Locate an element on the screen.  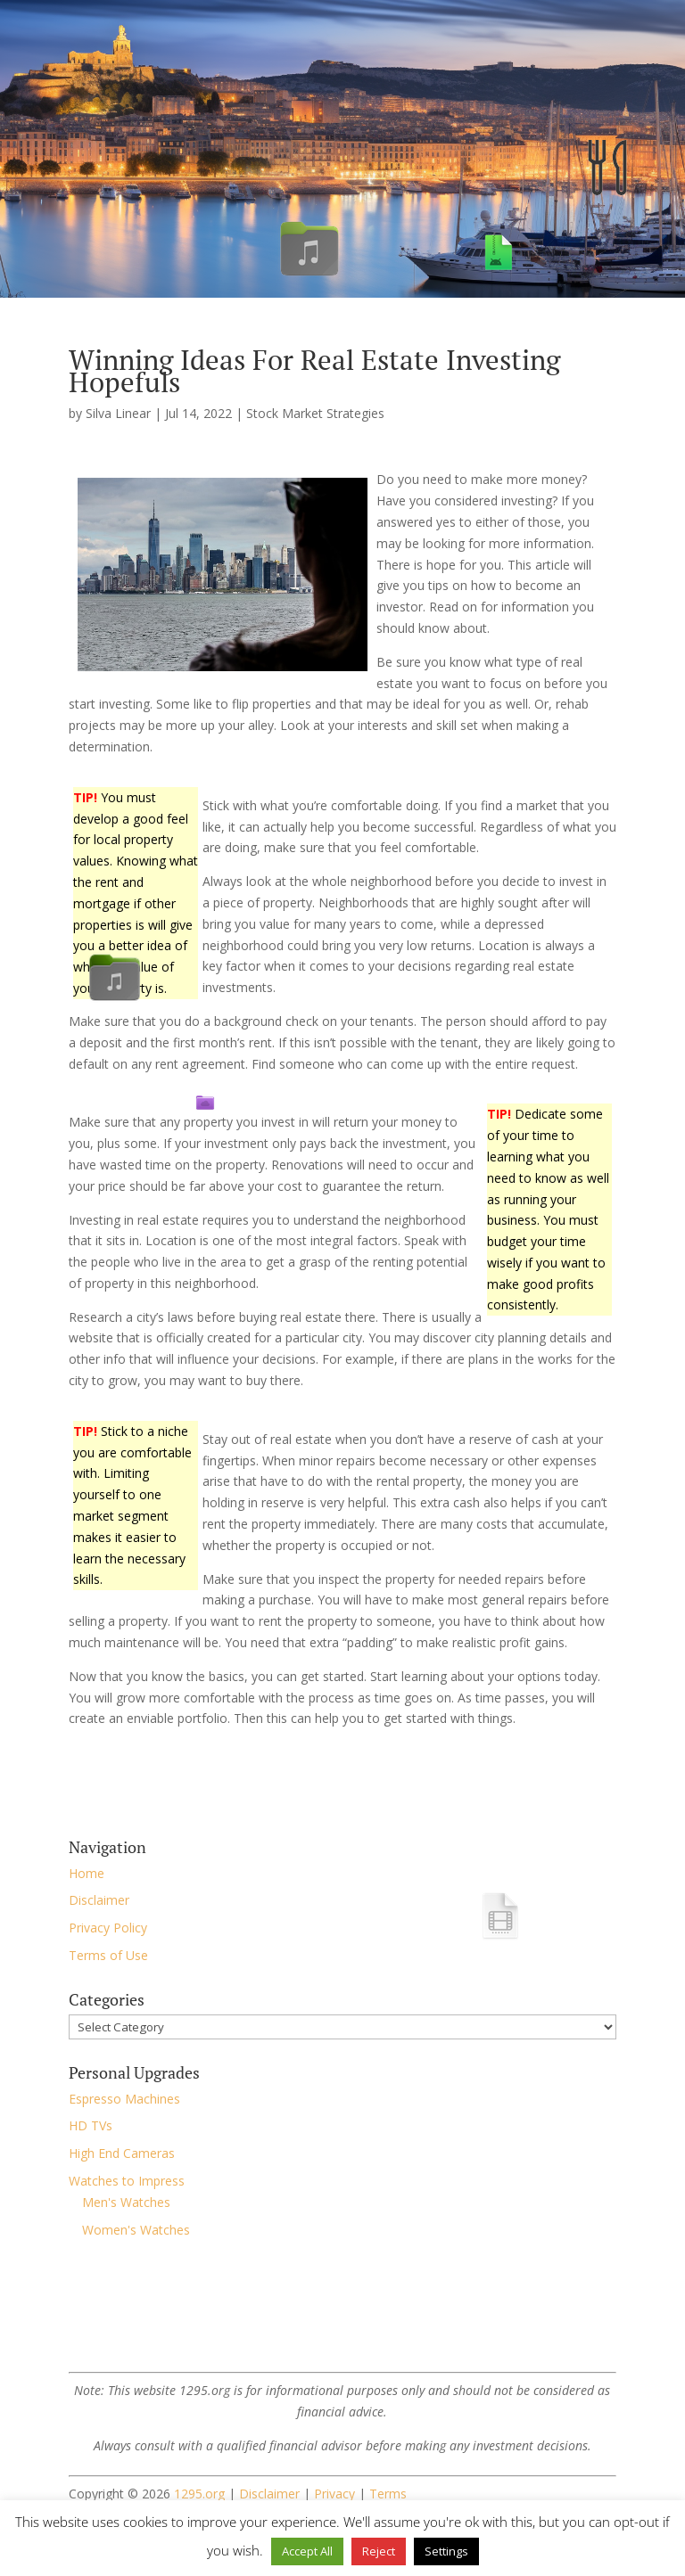
access food and drink emoji category is located at coordinates (609, 168).